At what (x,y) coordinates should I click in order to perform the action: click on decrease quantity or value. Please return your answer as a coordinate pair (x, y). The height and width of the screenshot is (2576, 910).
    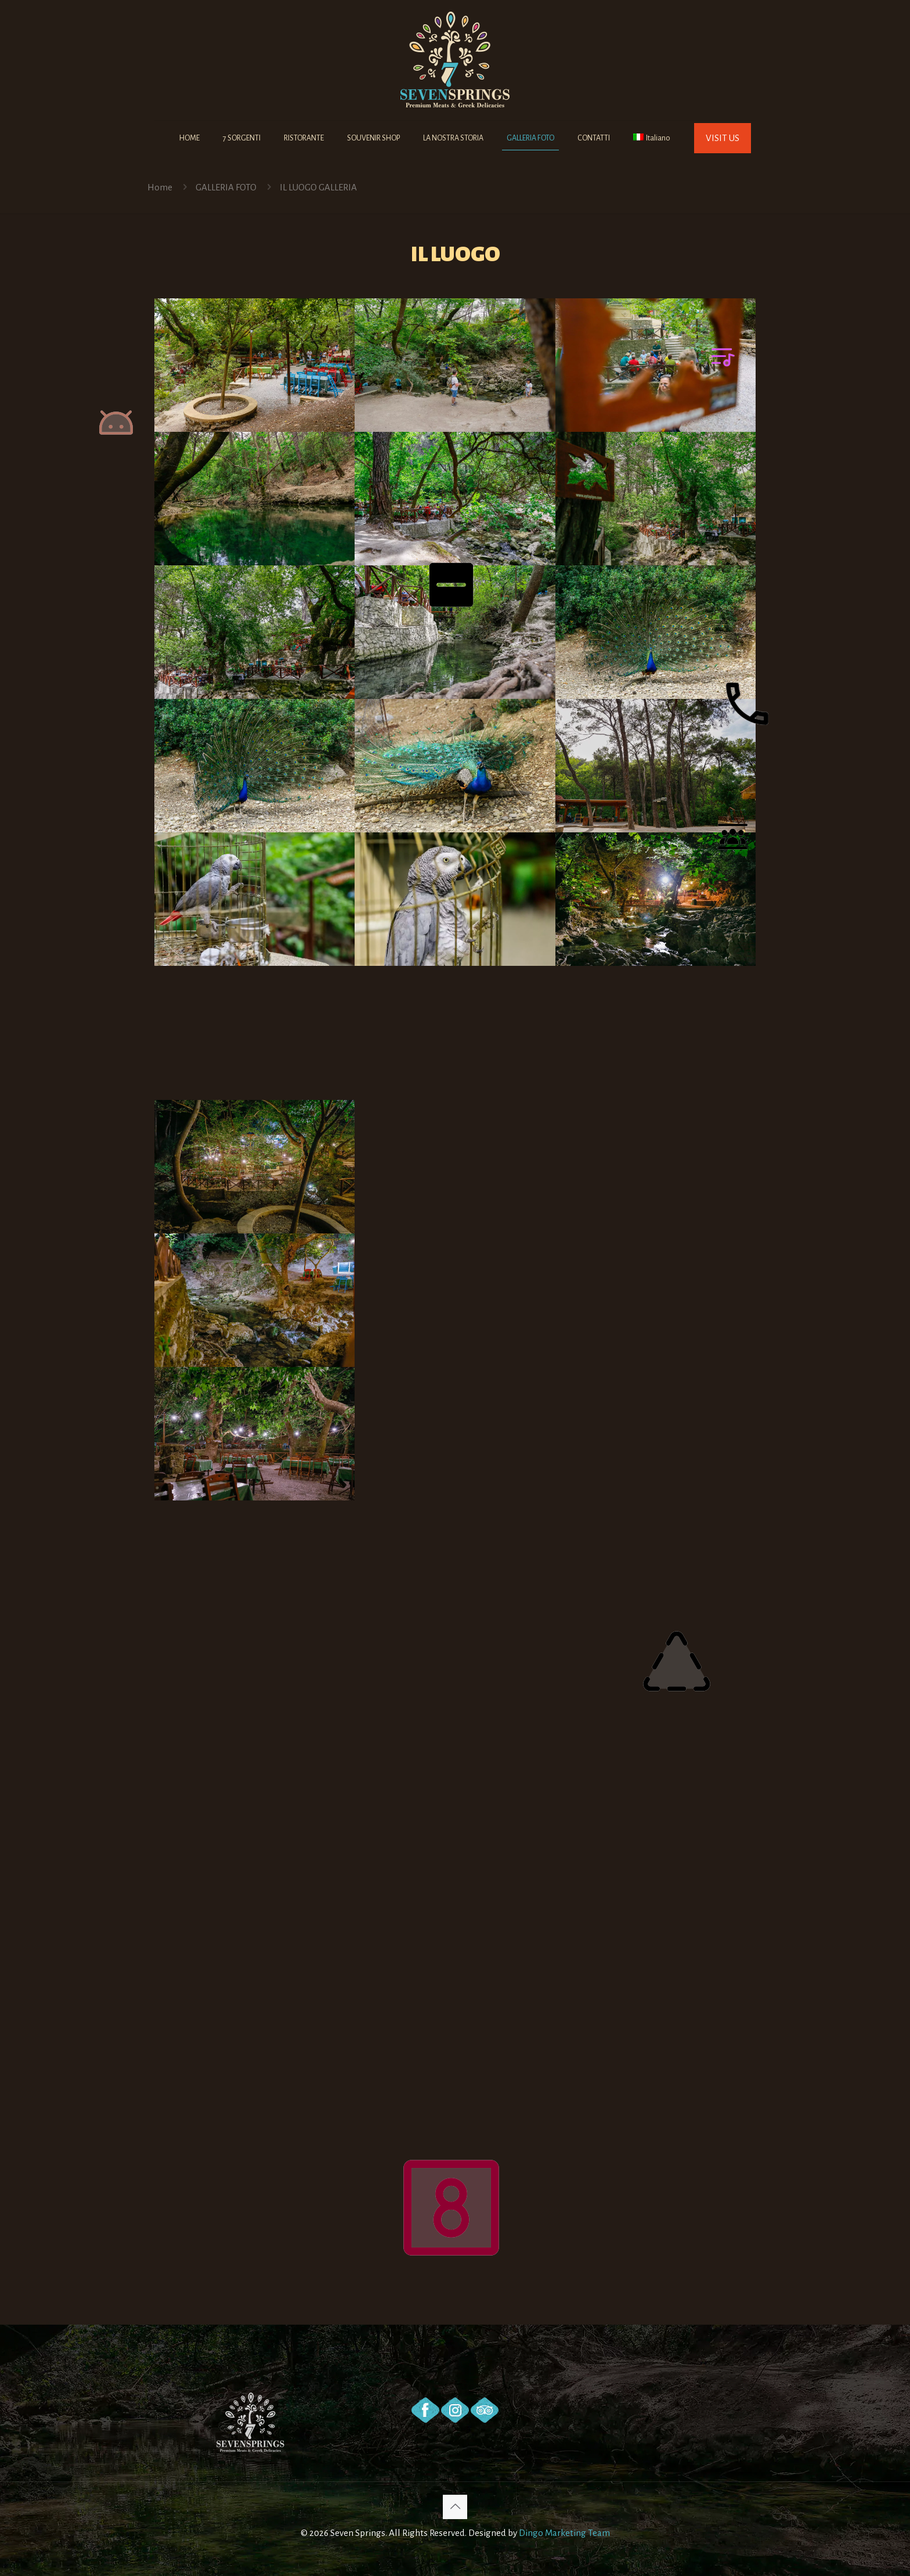
    Looking at the image, I should click on (451, 585).